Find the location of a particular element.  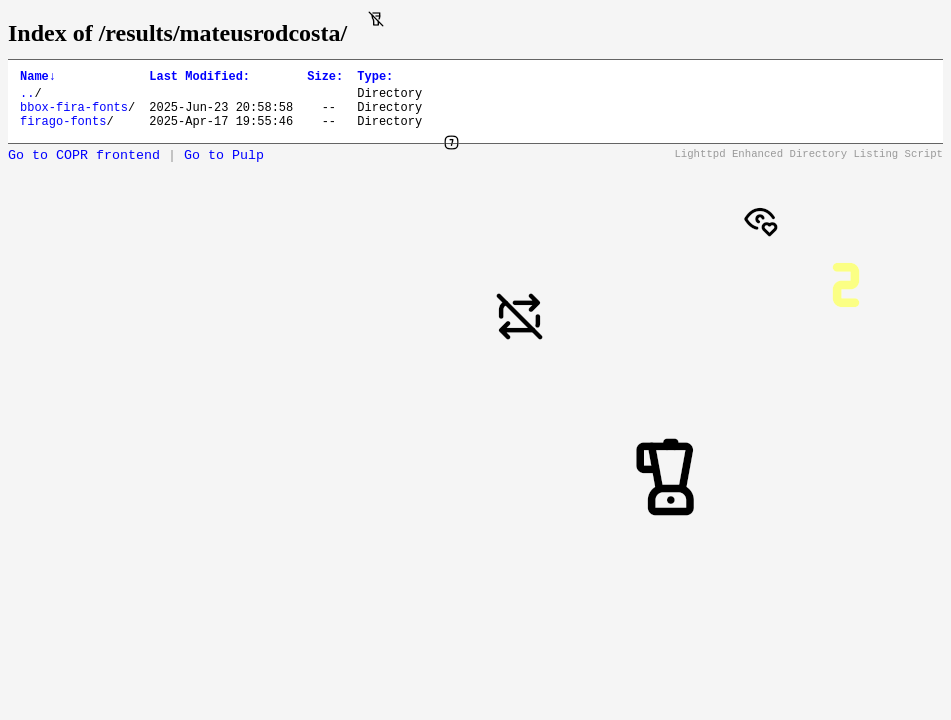

kitchen blender appliance icon is located at coordinates (667, 477).